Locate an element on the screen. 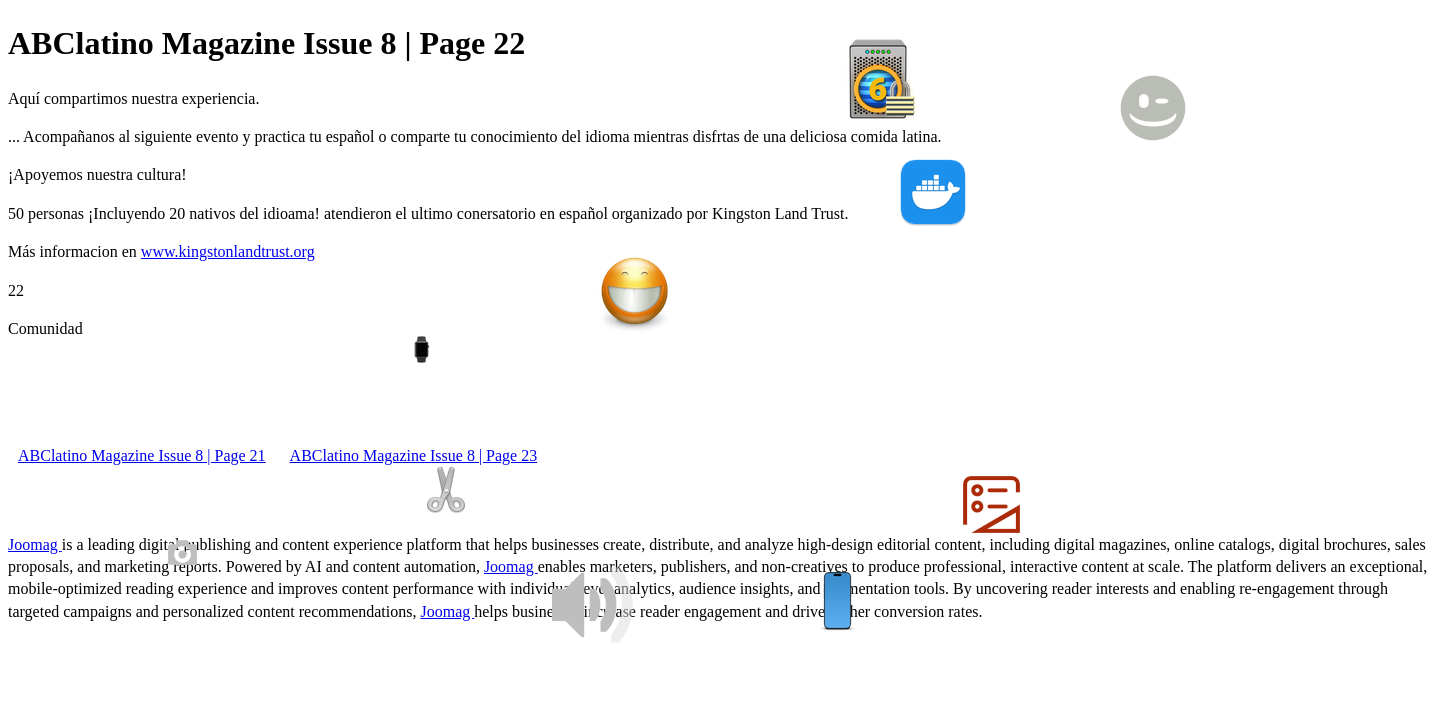  insert a winking emoji in a message is located at coordinates (1153, 108).